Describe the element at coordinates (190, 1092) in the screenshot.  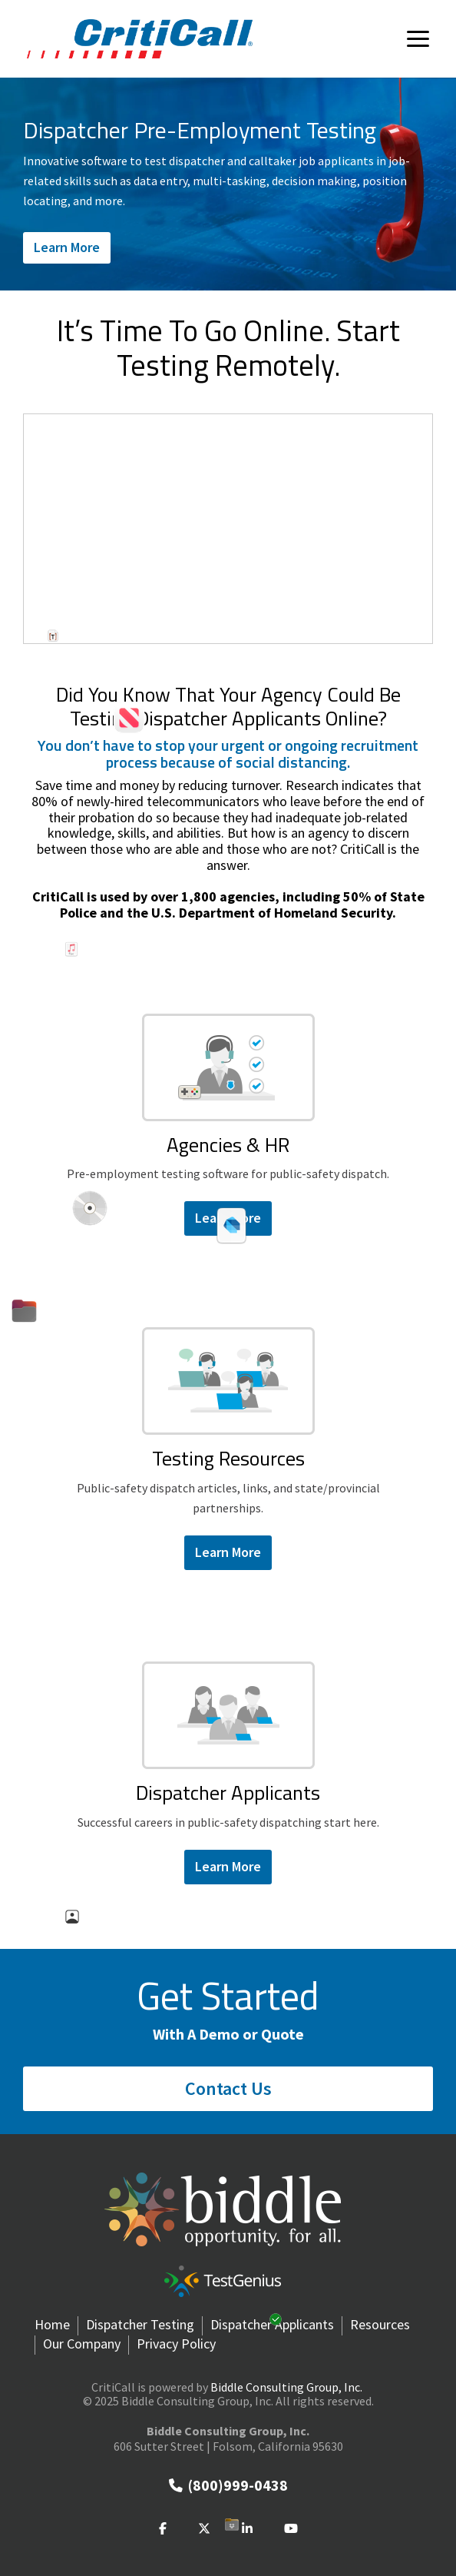
I see `game controller input device detected` at that location.